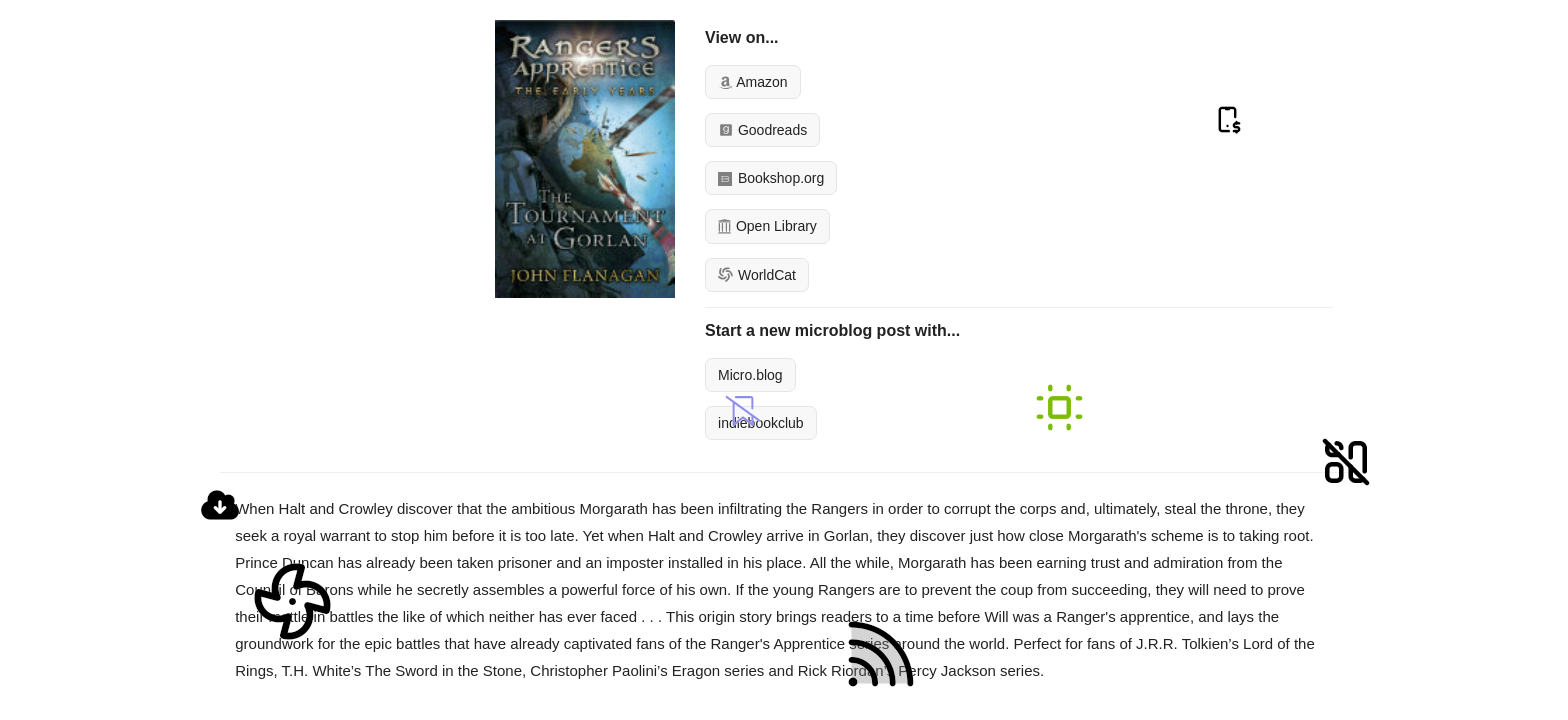 This screenshot has height=720, width=1568. Describe the element at coordinates (743, 411) in the screenshot. I see `remove bookmark from saved items` at that location.